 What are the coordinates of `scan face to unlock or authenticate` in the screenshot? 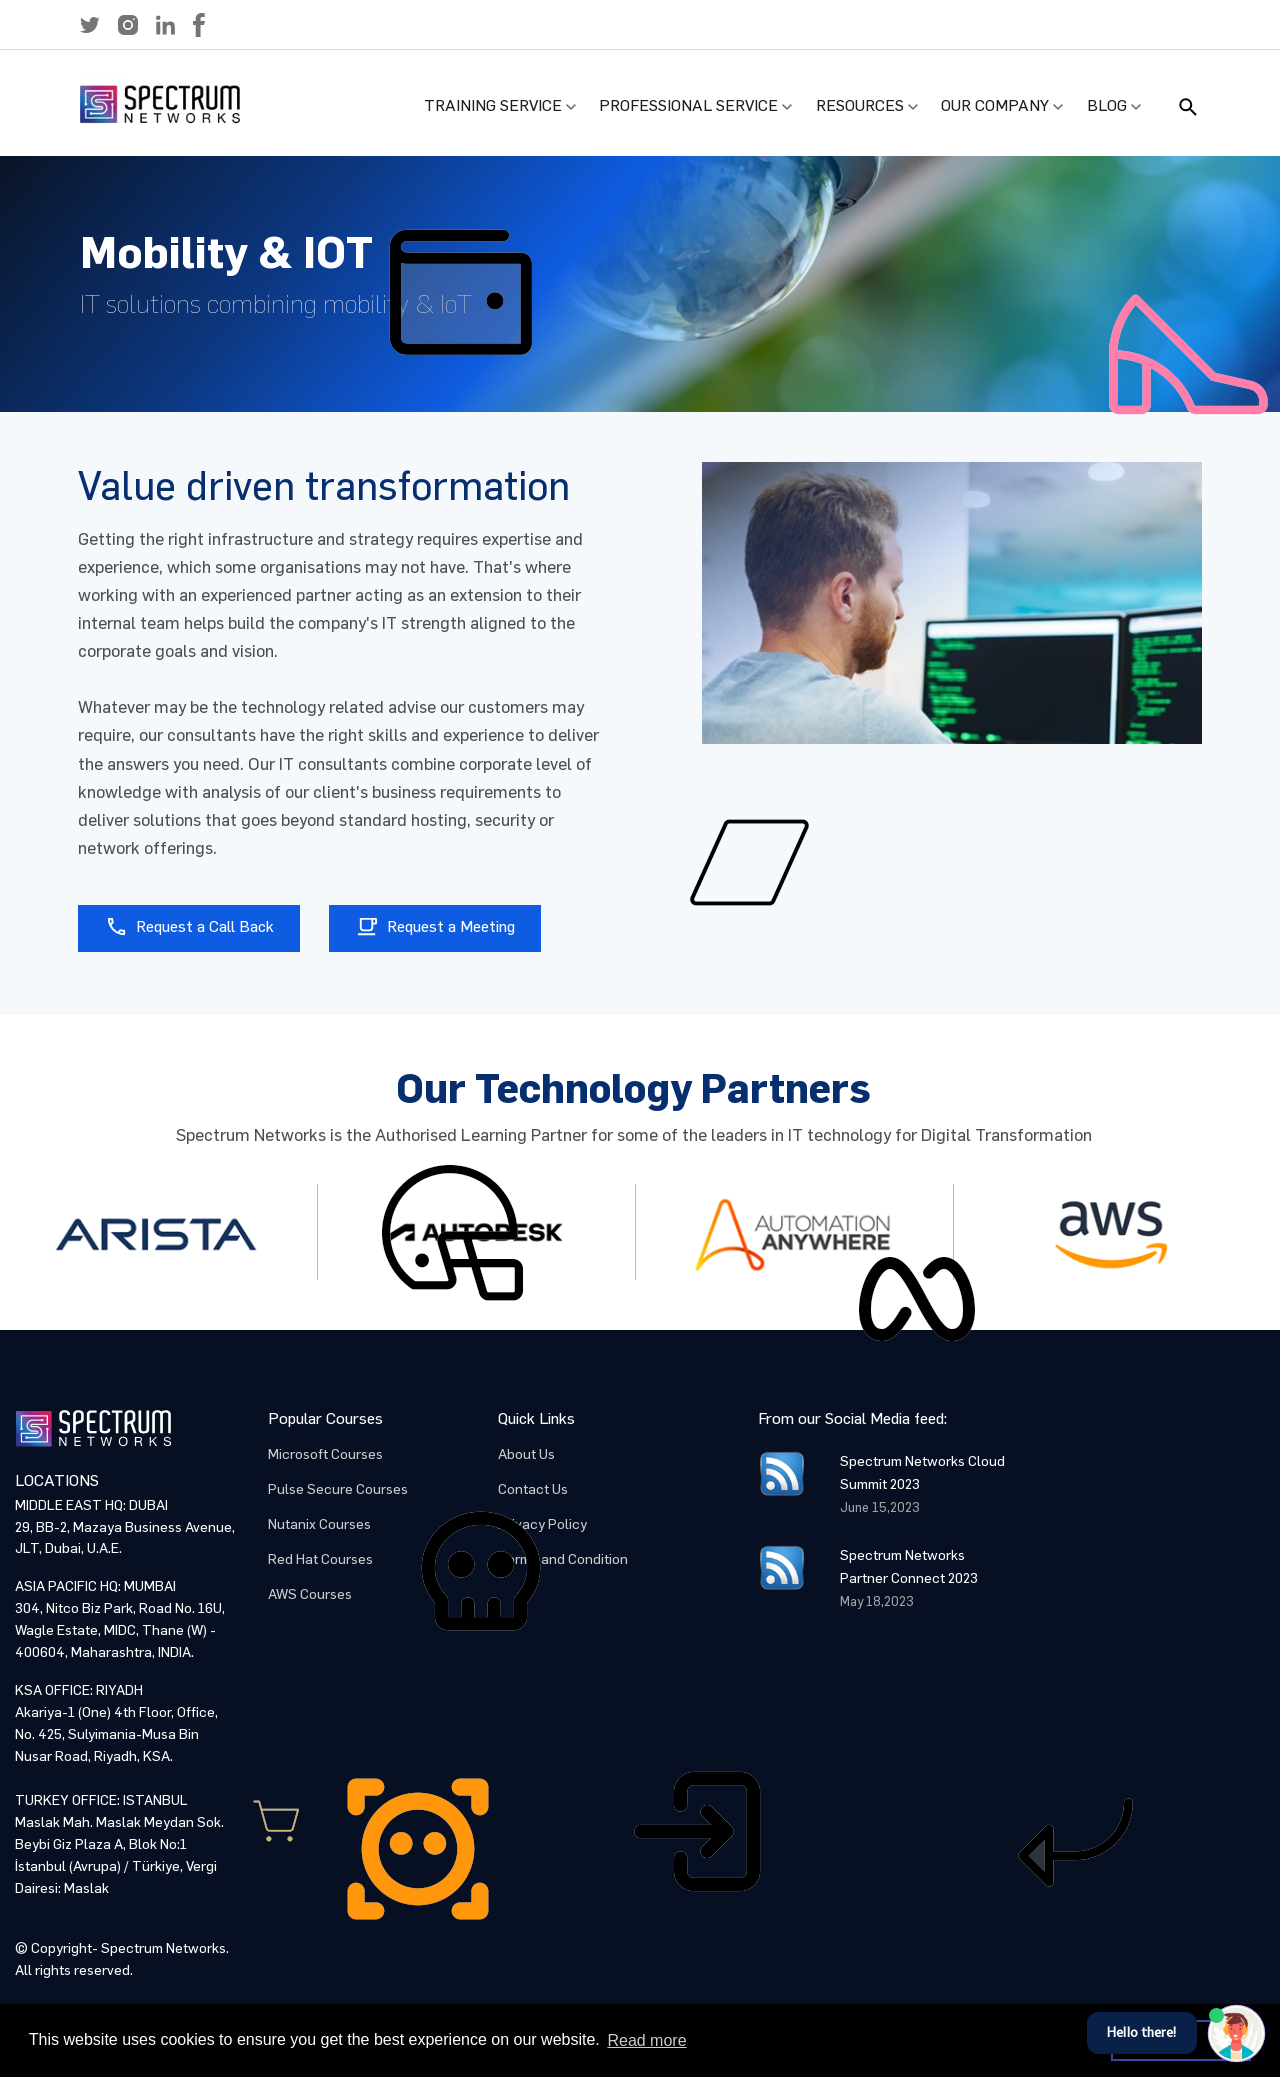 It's located at (418, 1849).